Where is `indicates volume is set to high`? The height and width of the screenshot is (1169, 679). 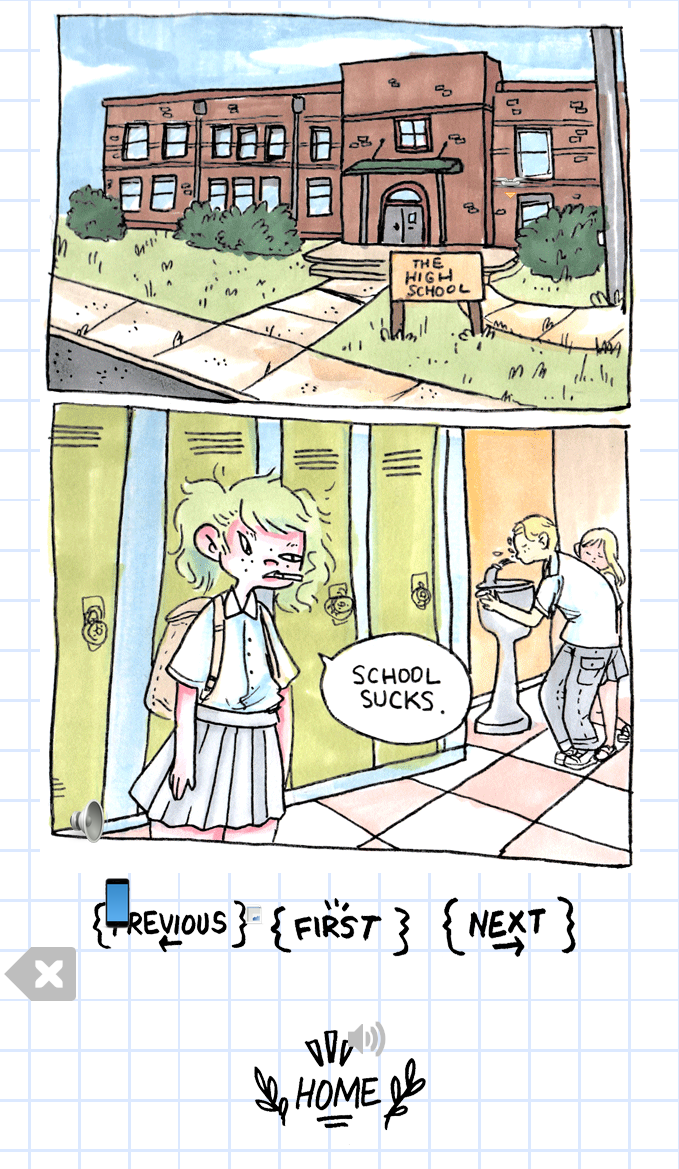
indicates volume is set to high is located at coordinates (368, 1039).